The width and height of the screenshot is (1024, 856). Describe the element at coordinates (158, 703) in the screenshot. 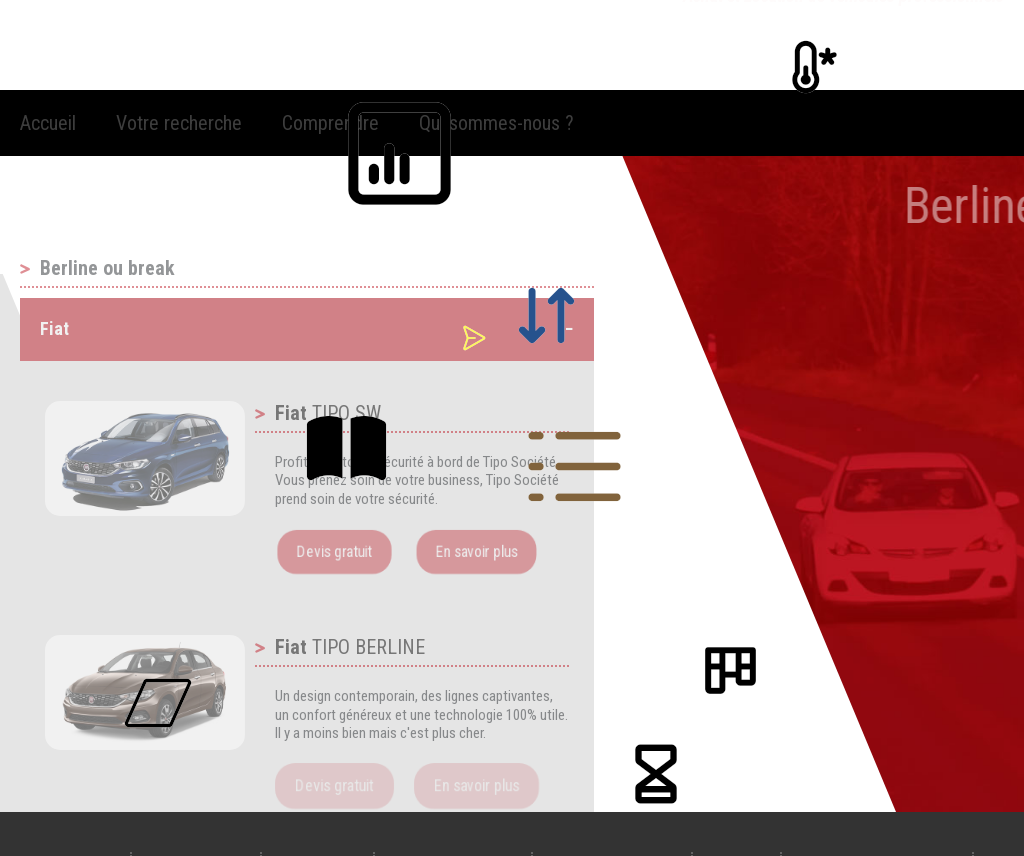

I see `insert a parallelogram shape` at that location.